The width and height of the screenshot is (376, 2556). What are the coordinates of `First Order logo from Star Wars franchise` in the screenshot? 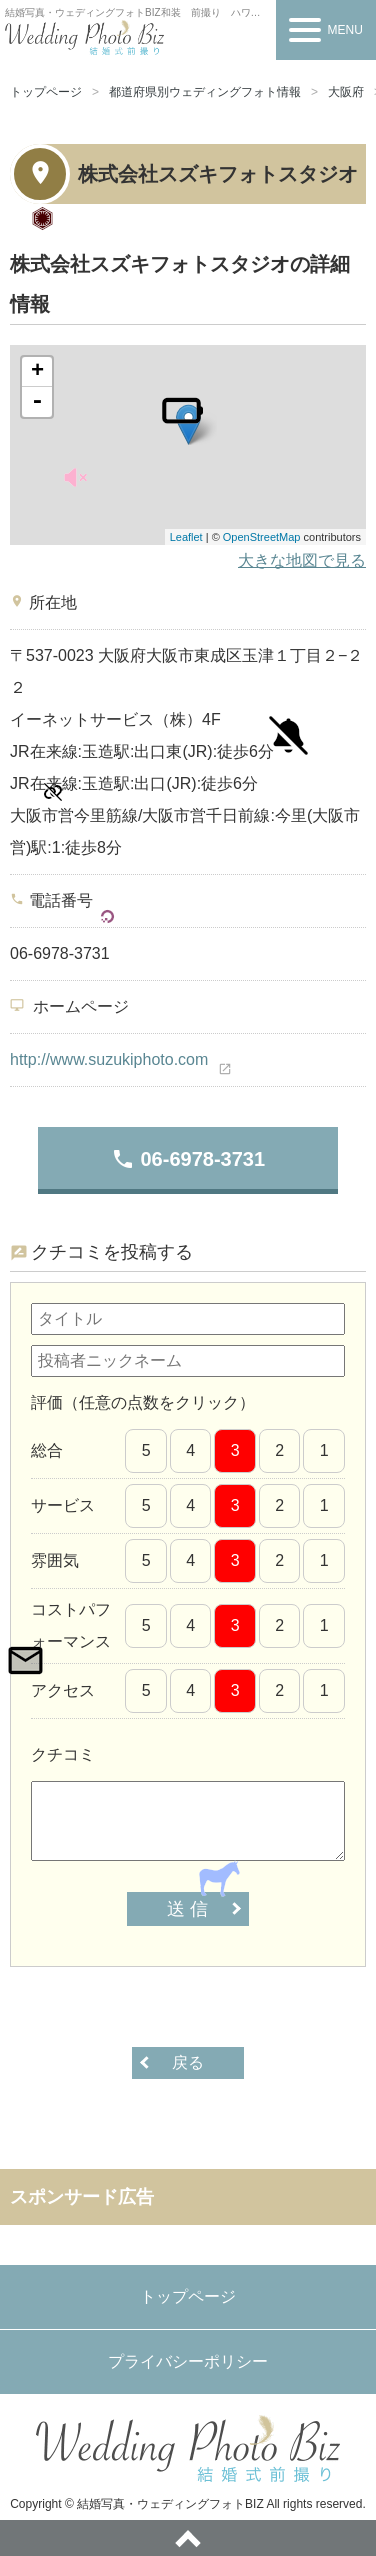 It's located at (42, 218).